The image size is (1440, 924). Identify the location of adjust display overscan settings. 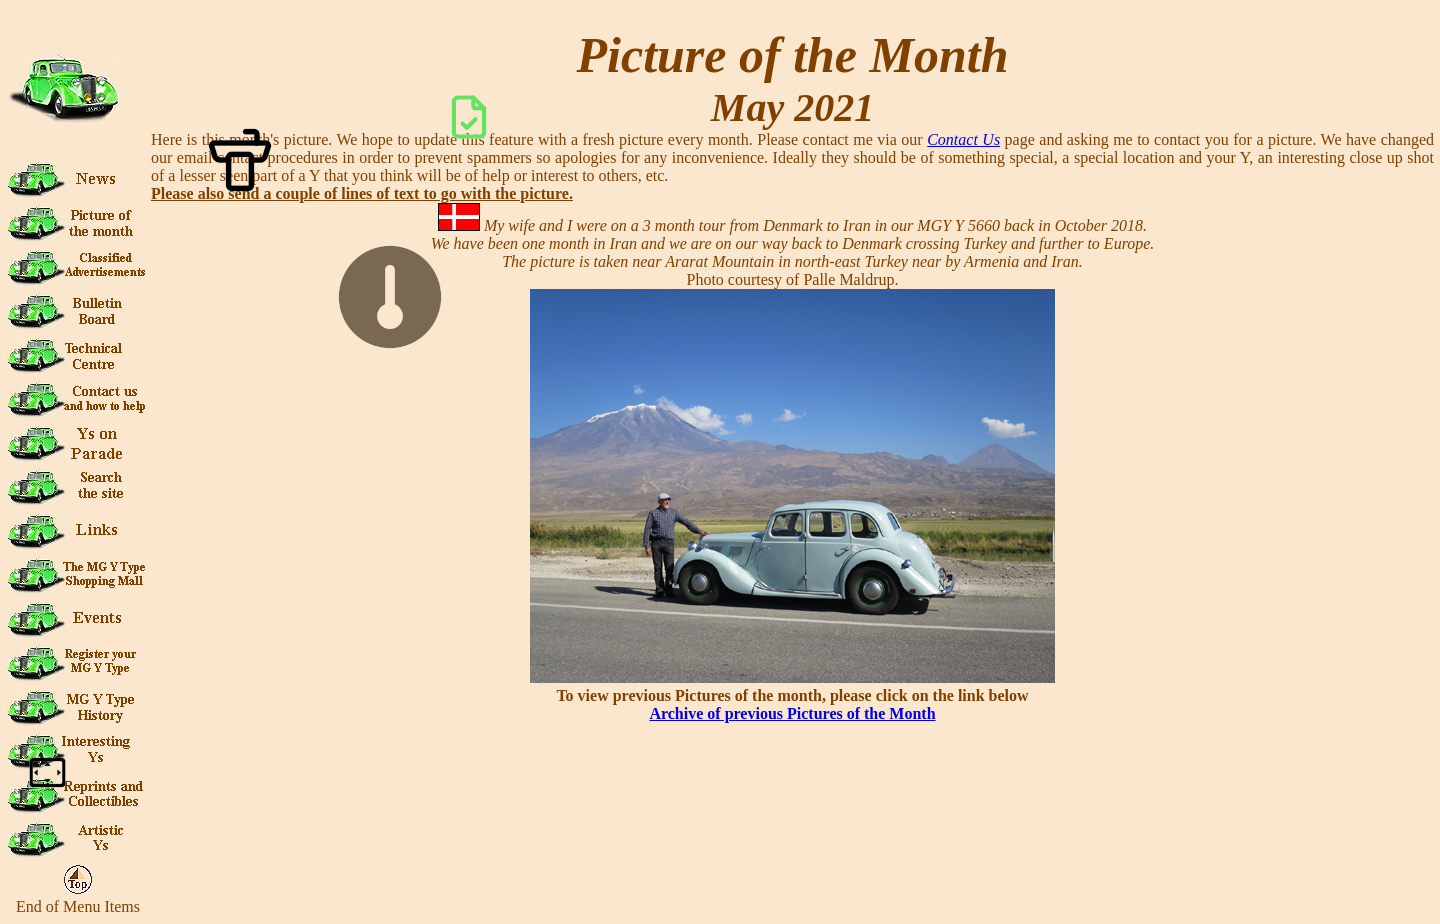
(47, 772).